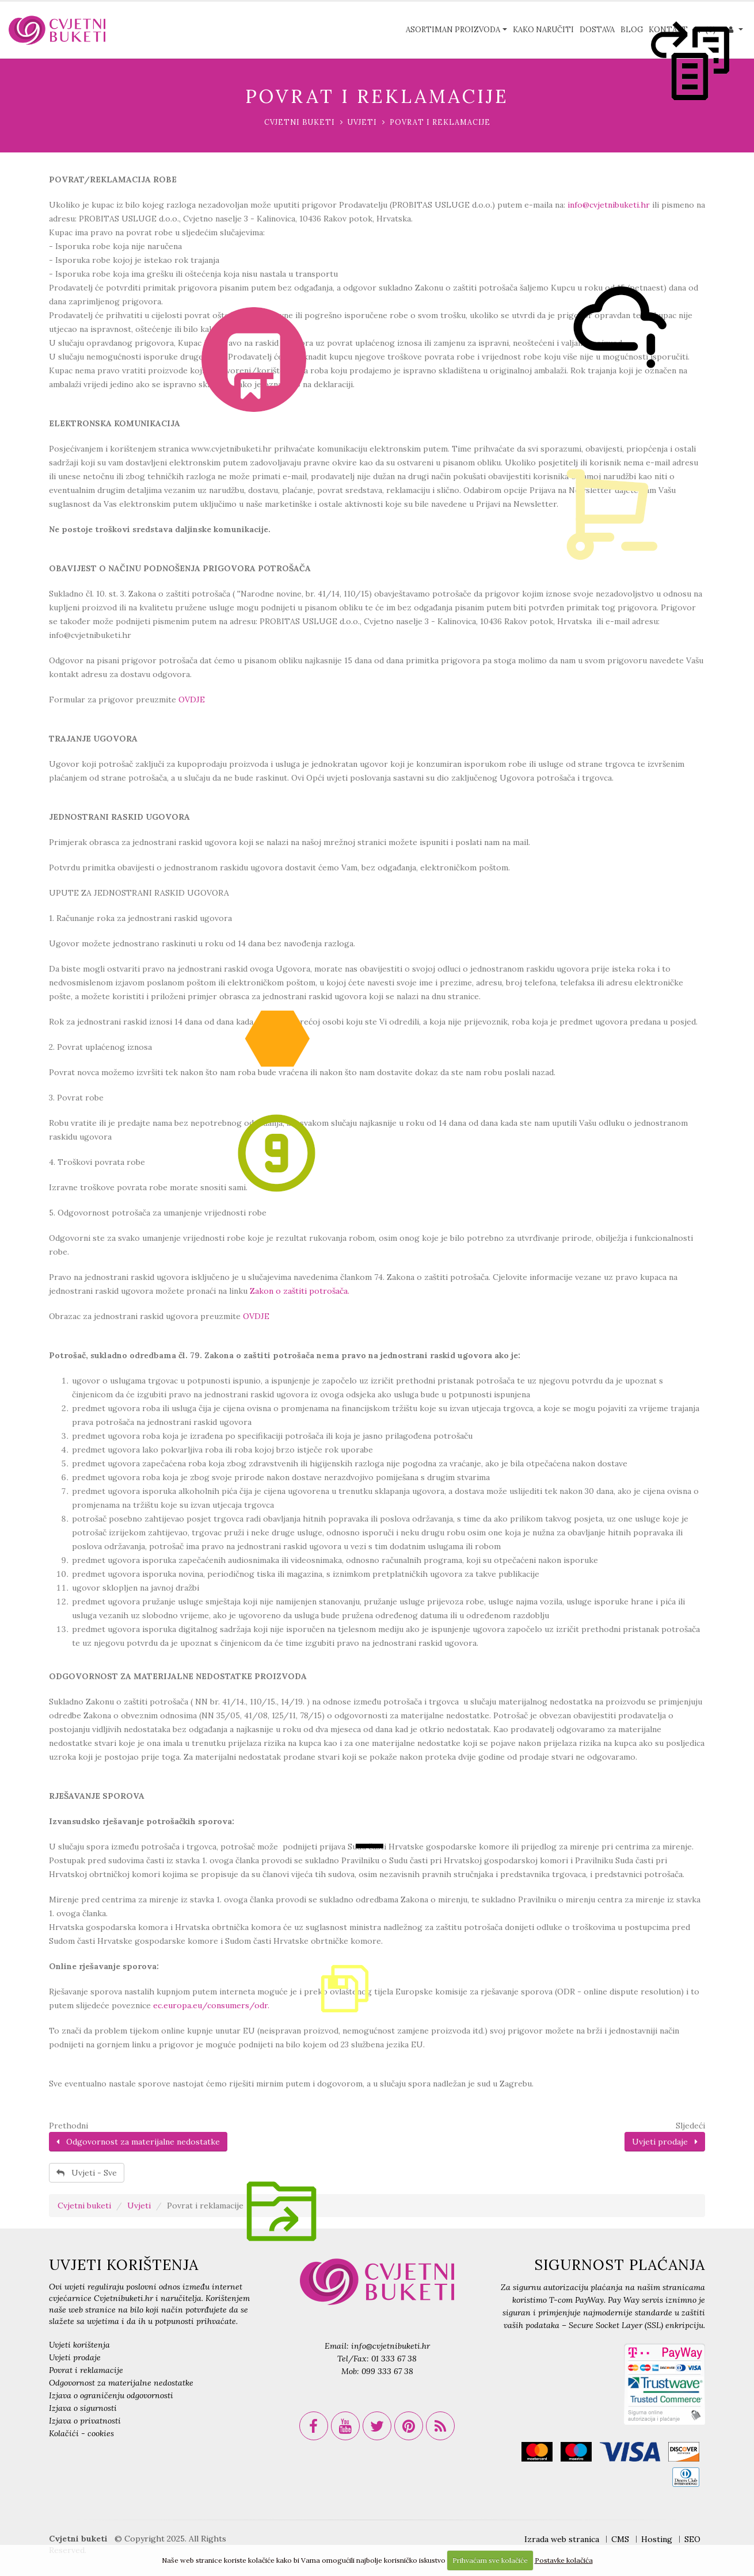 The width and height of the screenshot is (754, 2576). I want to click on repository activity in your feed, so click(254, 360).